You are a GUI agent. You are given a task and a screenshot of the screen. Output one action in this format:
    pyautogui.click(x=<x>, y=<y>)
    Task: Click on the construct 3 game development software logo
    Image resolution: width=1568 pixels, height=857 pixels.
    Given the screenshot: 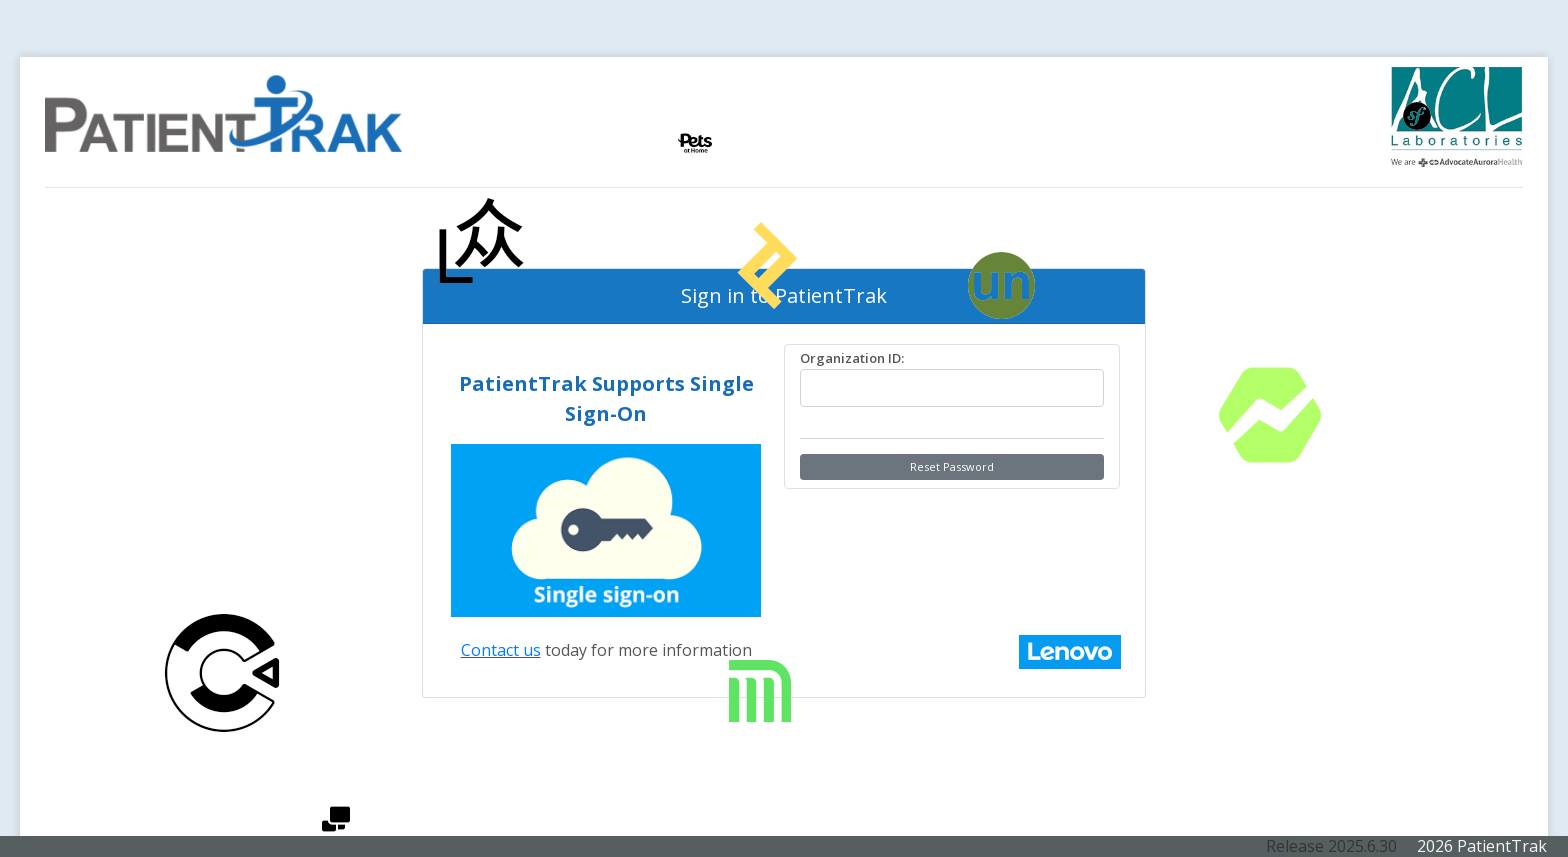 What is the action you would take?
    pyautogui.click(x=222, y=673)
    